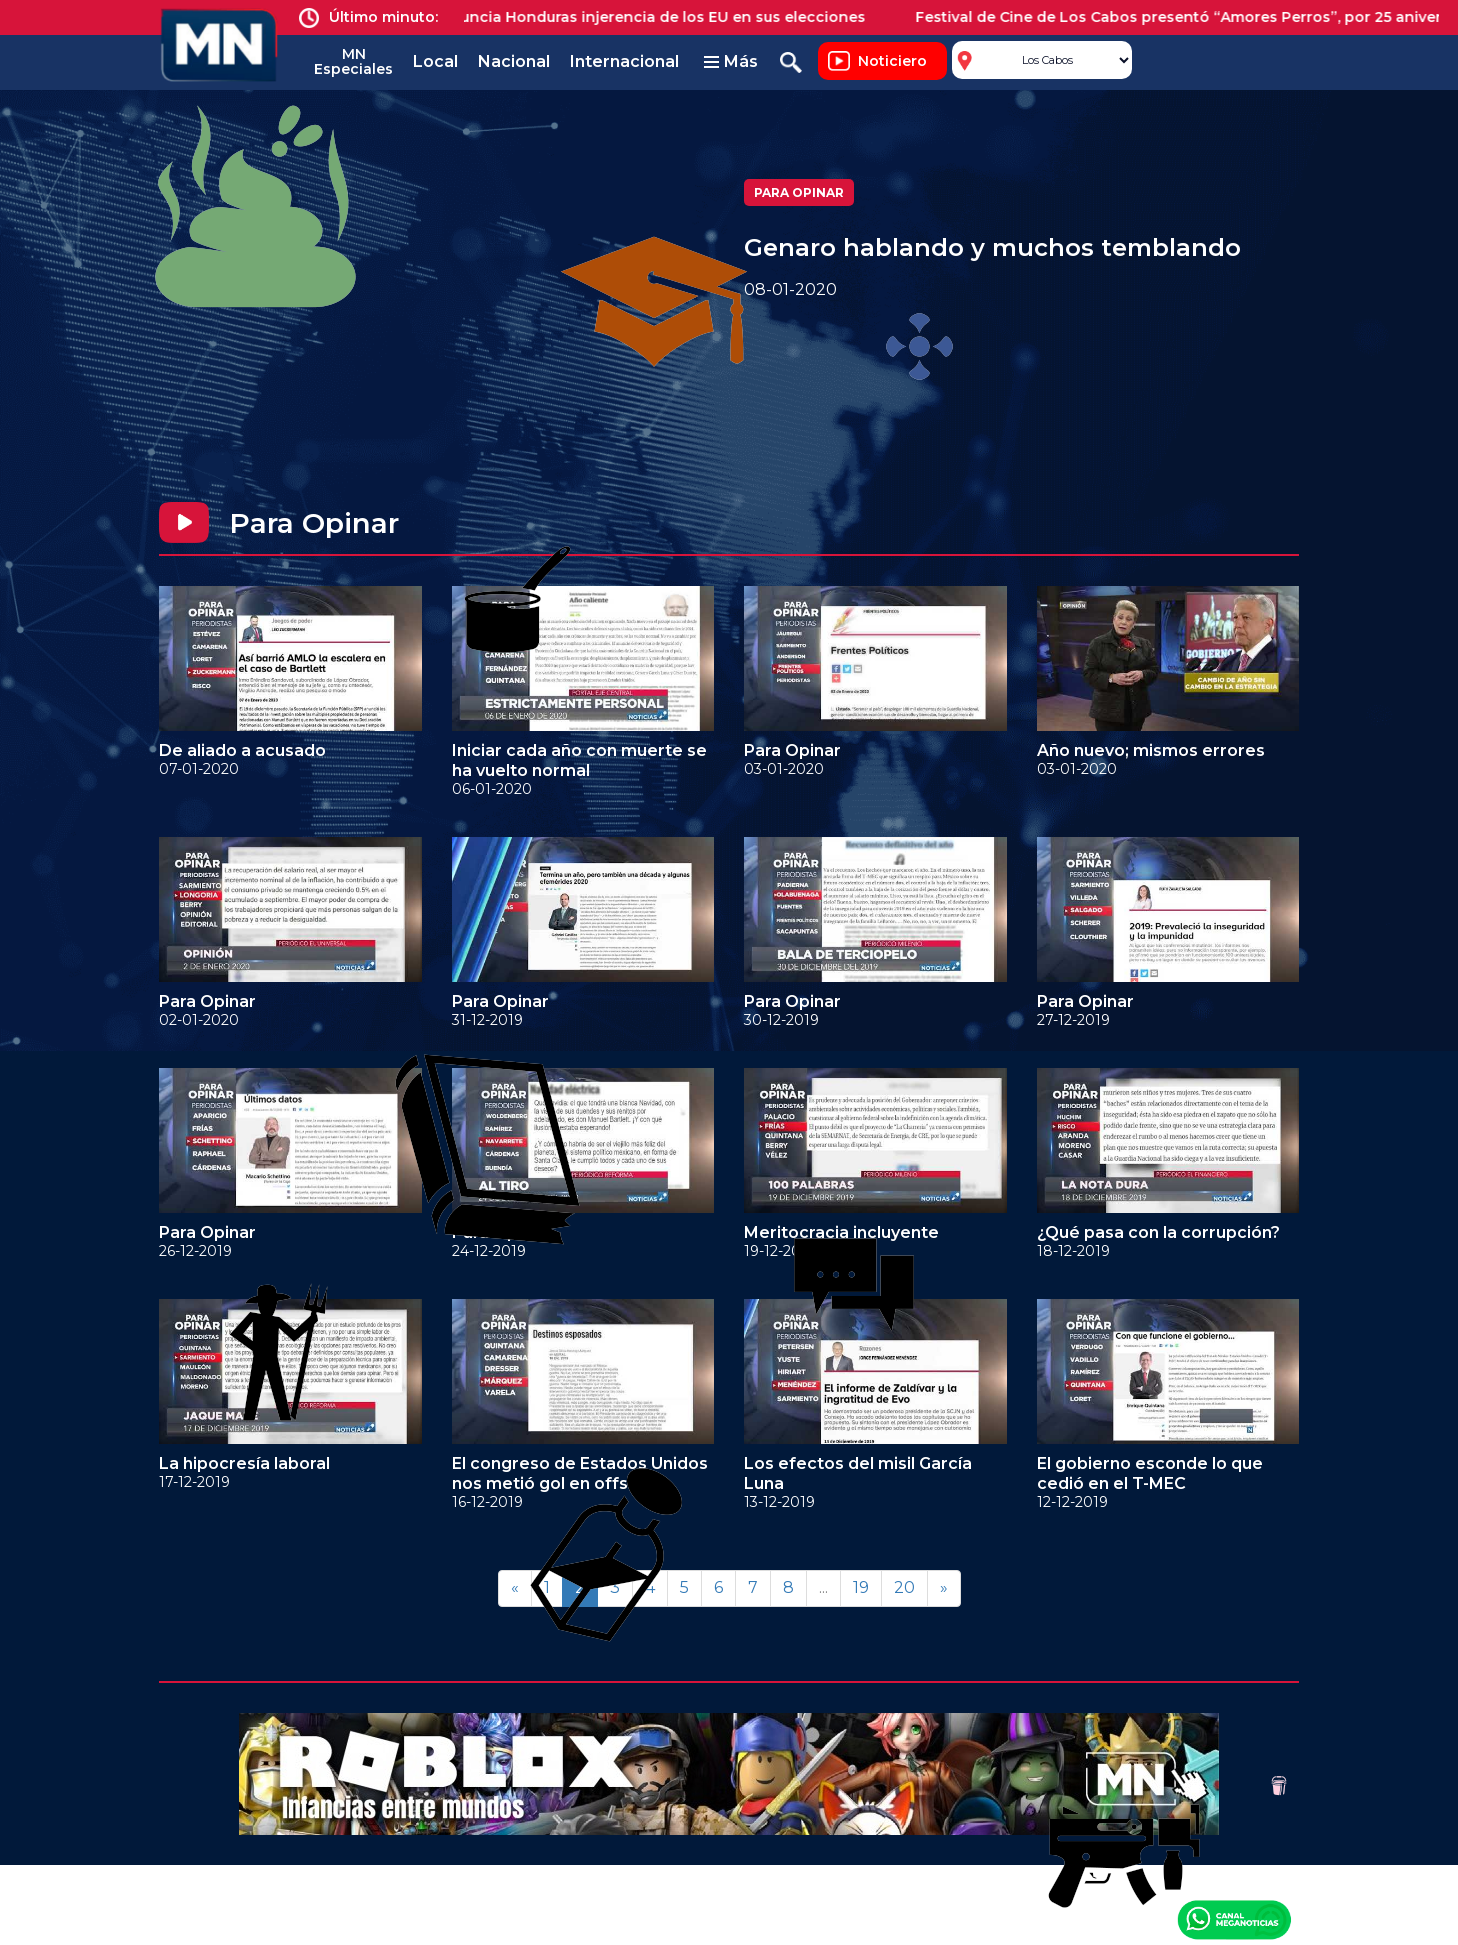 The height and width of the screenshot is (1945, 1458). I want to click on select farmer character class, so click(274, 1352).